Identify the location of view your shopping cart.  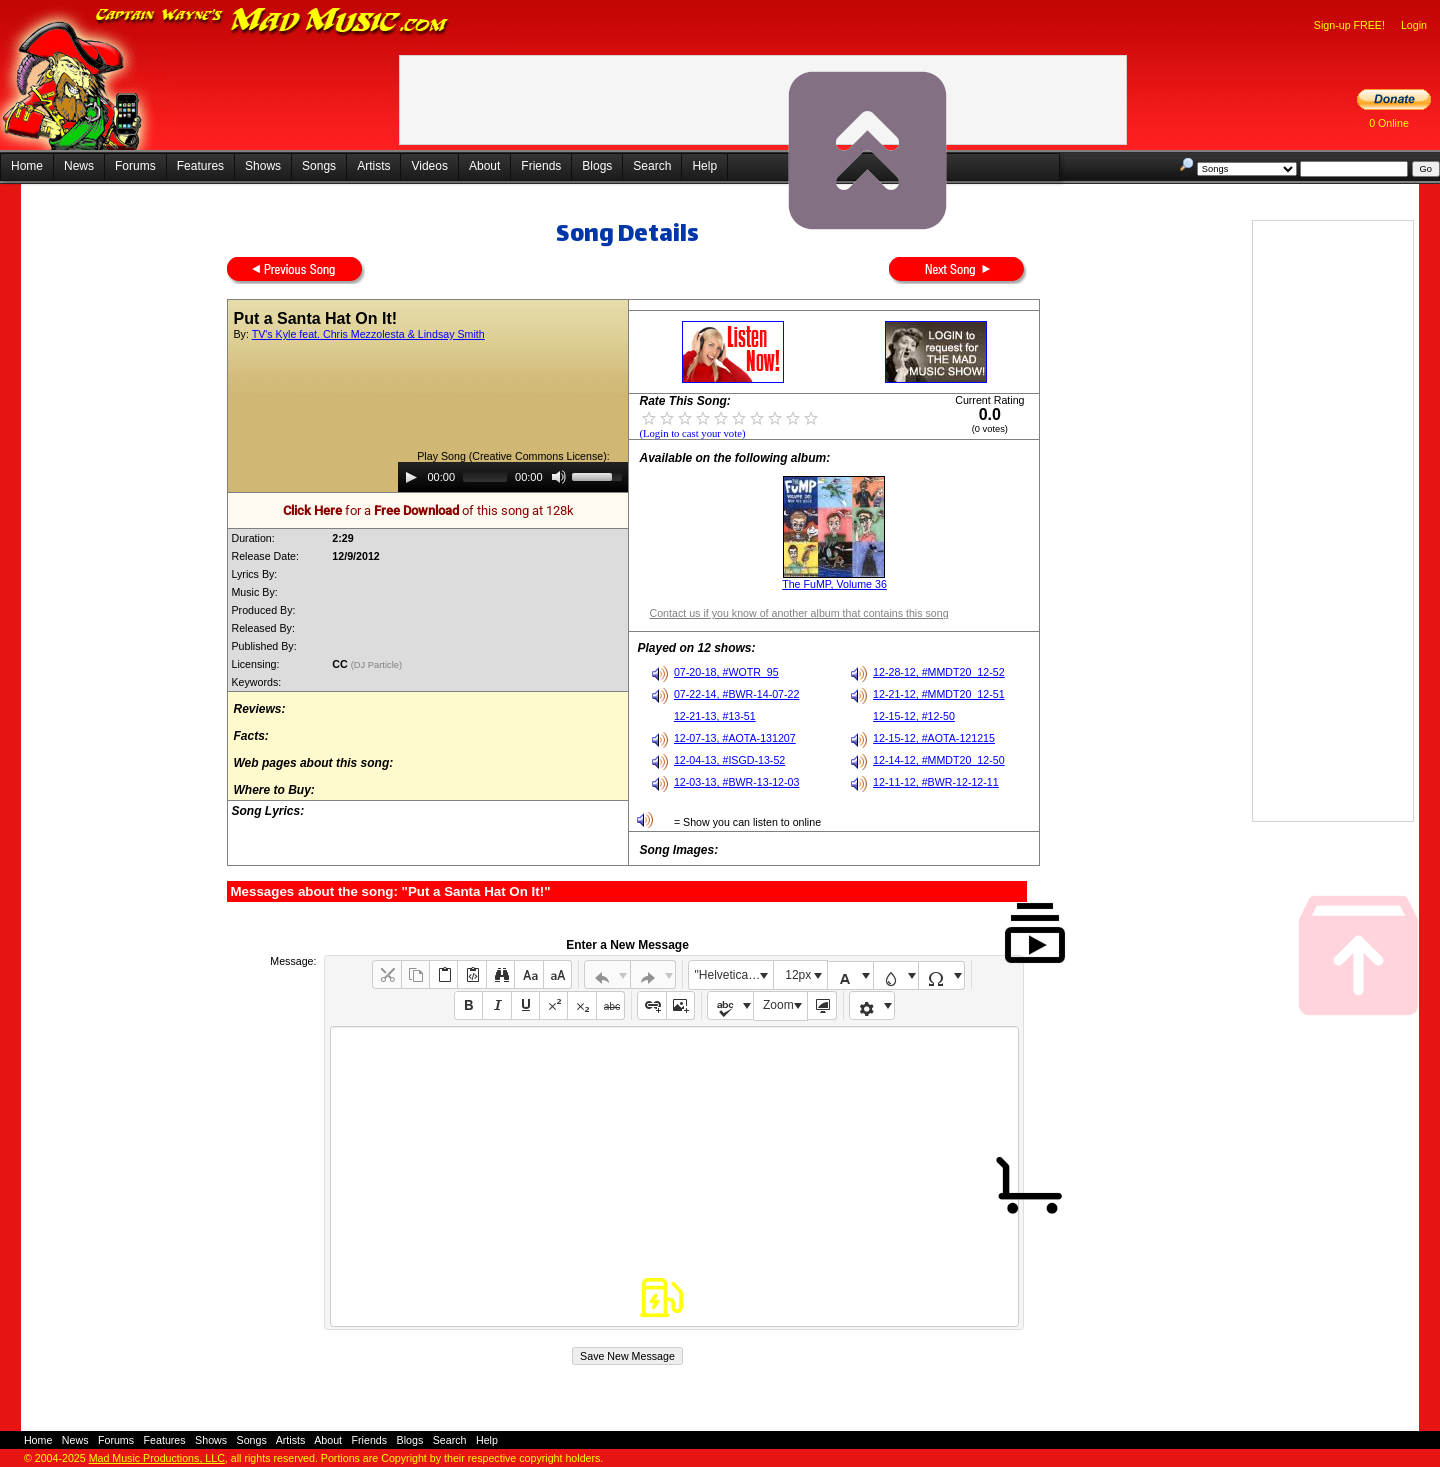
(1028, 1182).